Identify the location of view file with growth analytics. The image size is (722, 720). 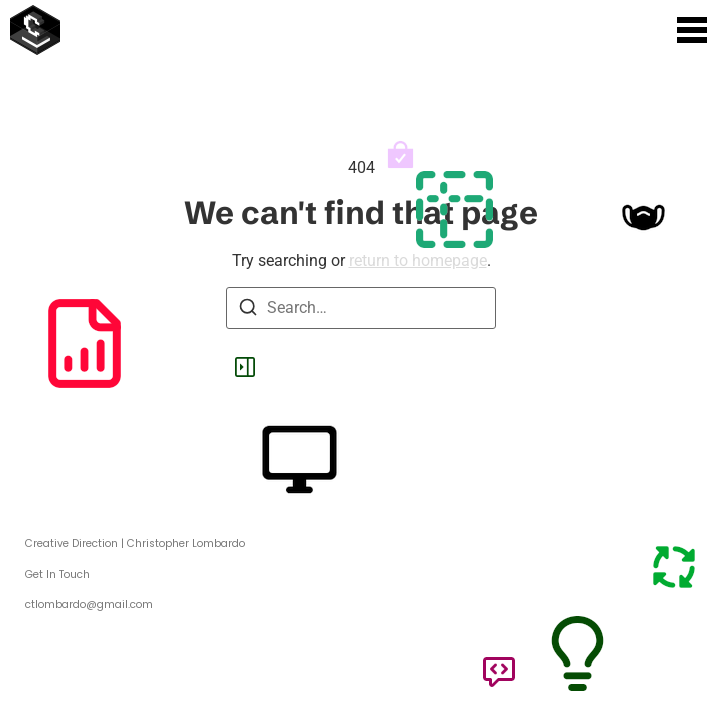
(84, 343).